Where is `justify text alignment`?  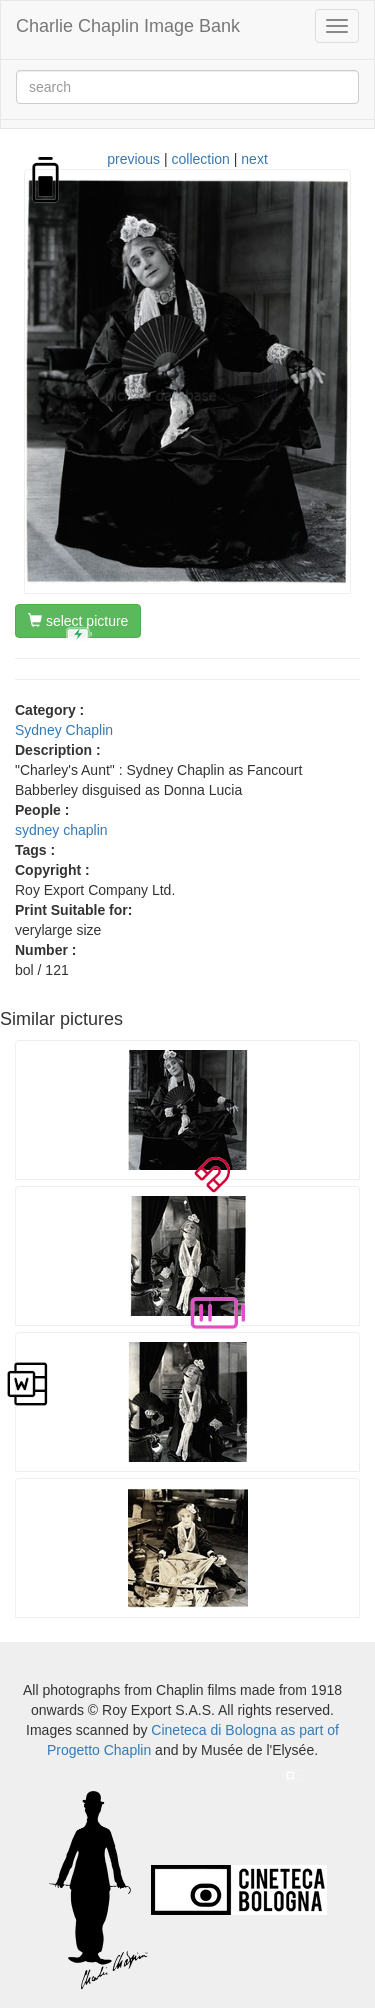
justify text alignment is located at coordinates (172, 1392).